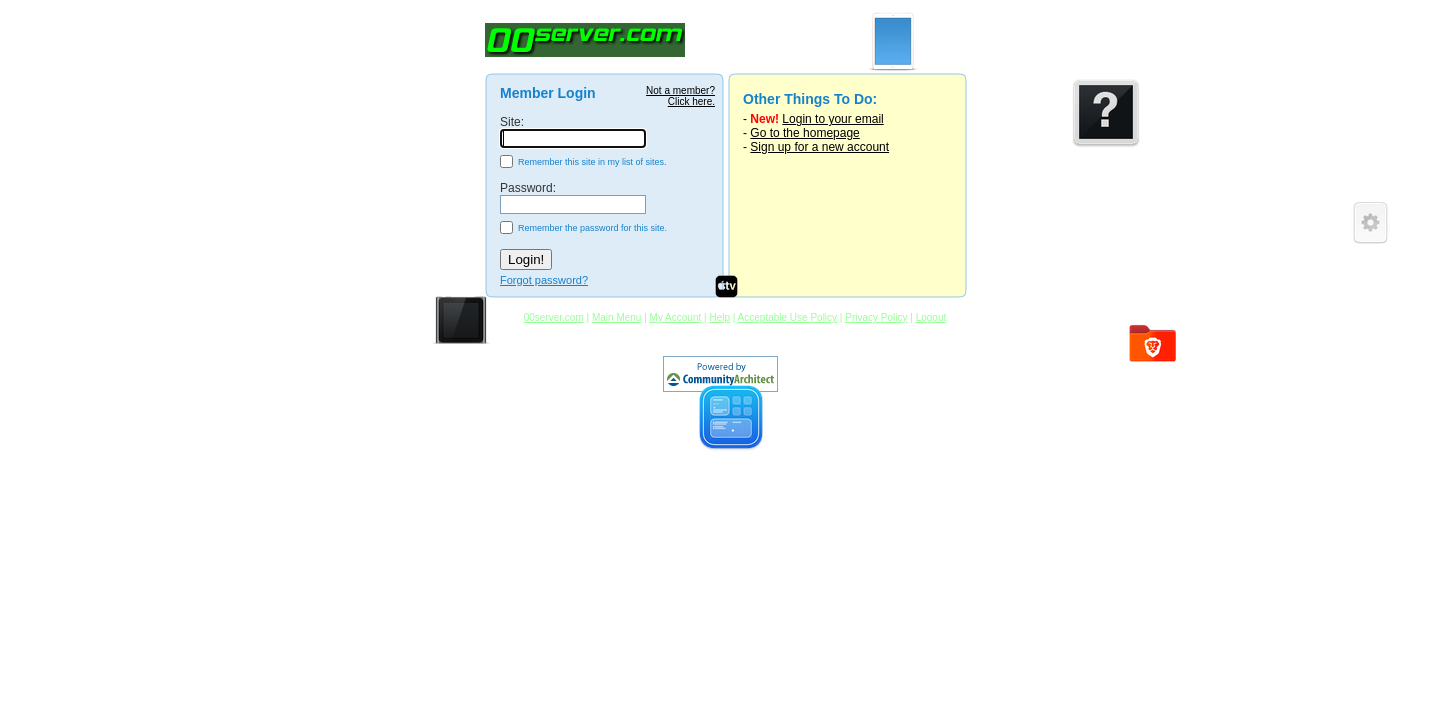 This screenshot has width=1440, height=720. I want to click on iPad device with cellular connectivity, so click(893, 41).